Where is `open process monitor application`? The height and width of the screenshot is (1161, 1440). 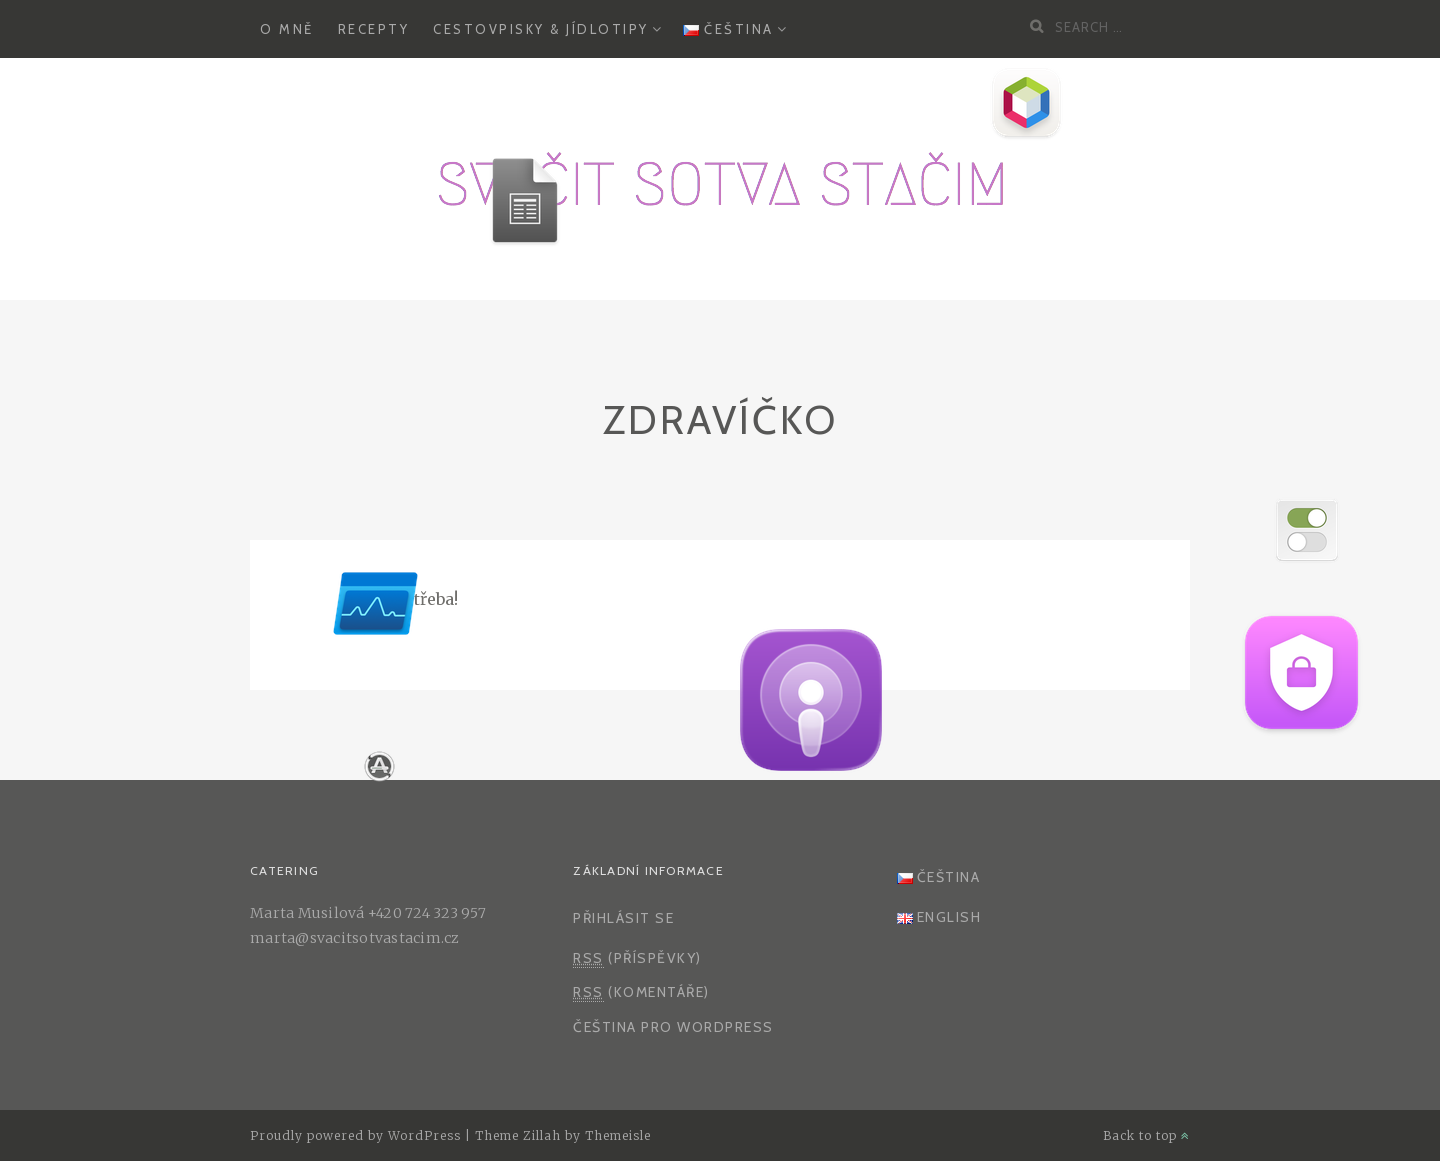
open process monitor application is located at coordinates (375, 603).